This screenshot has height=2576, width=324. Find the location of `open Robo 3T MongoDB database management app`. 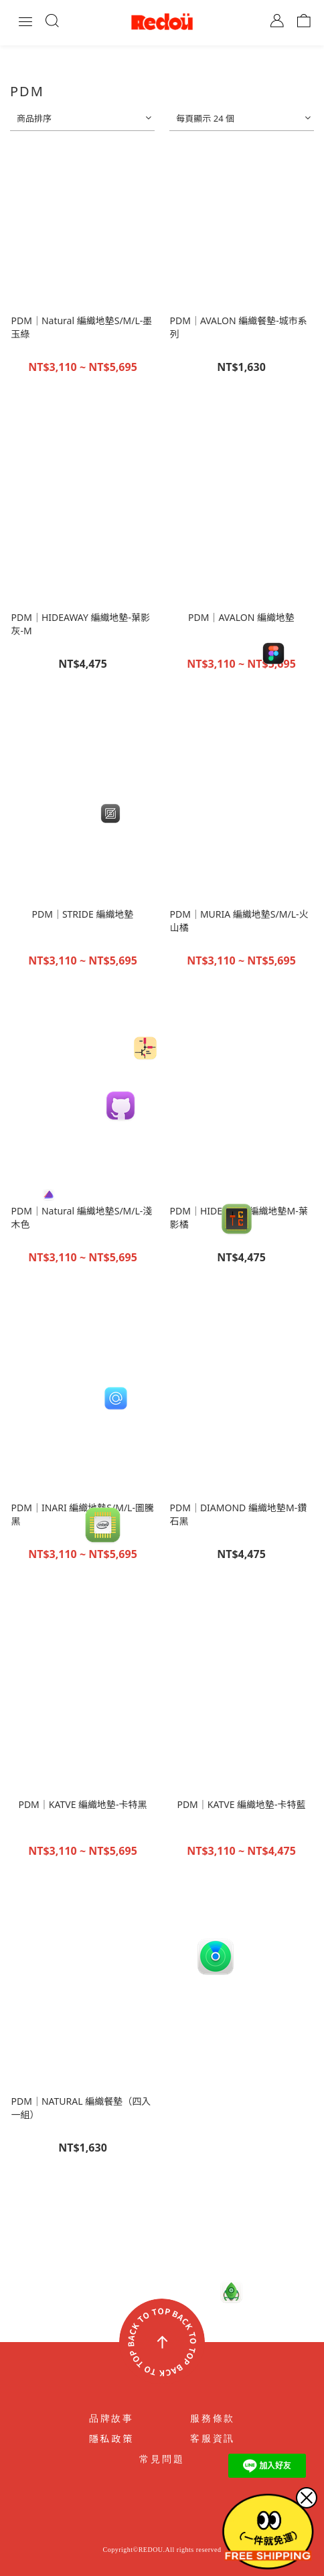

open Robo 3T MongoDB database management app is located at coordinates (231, 2291).